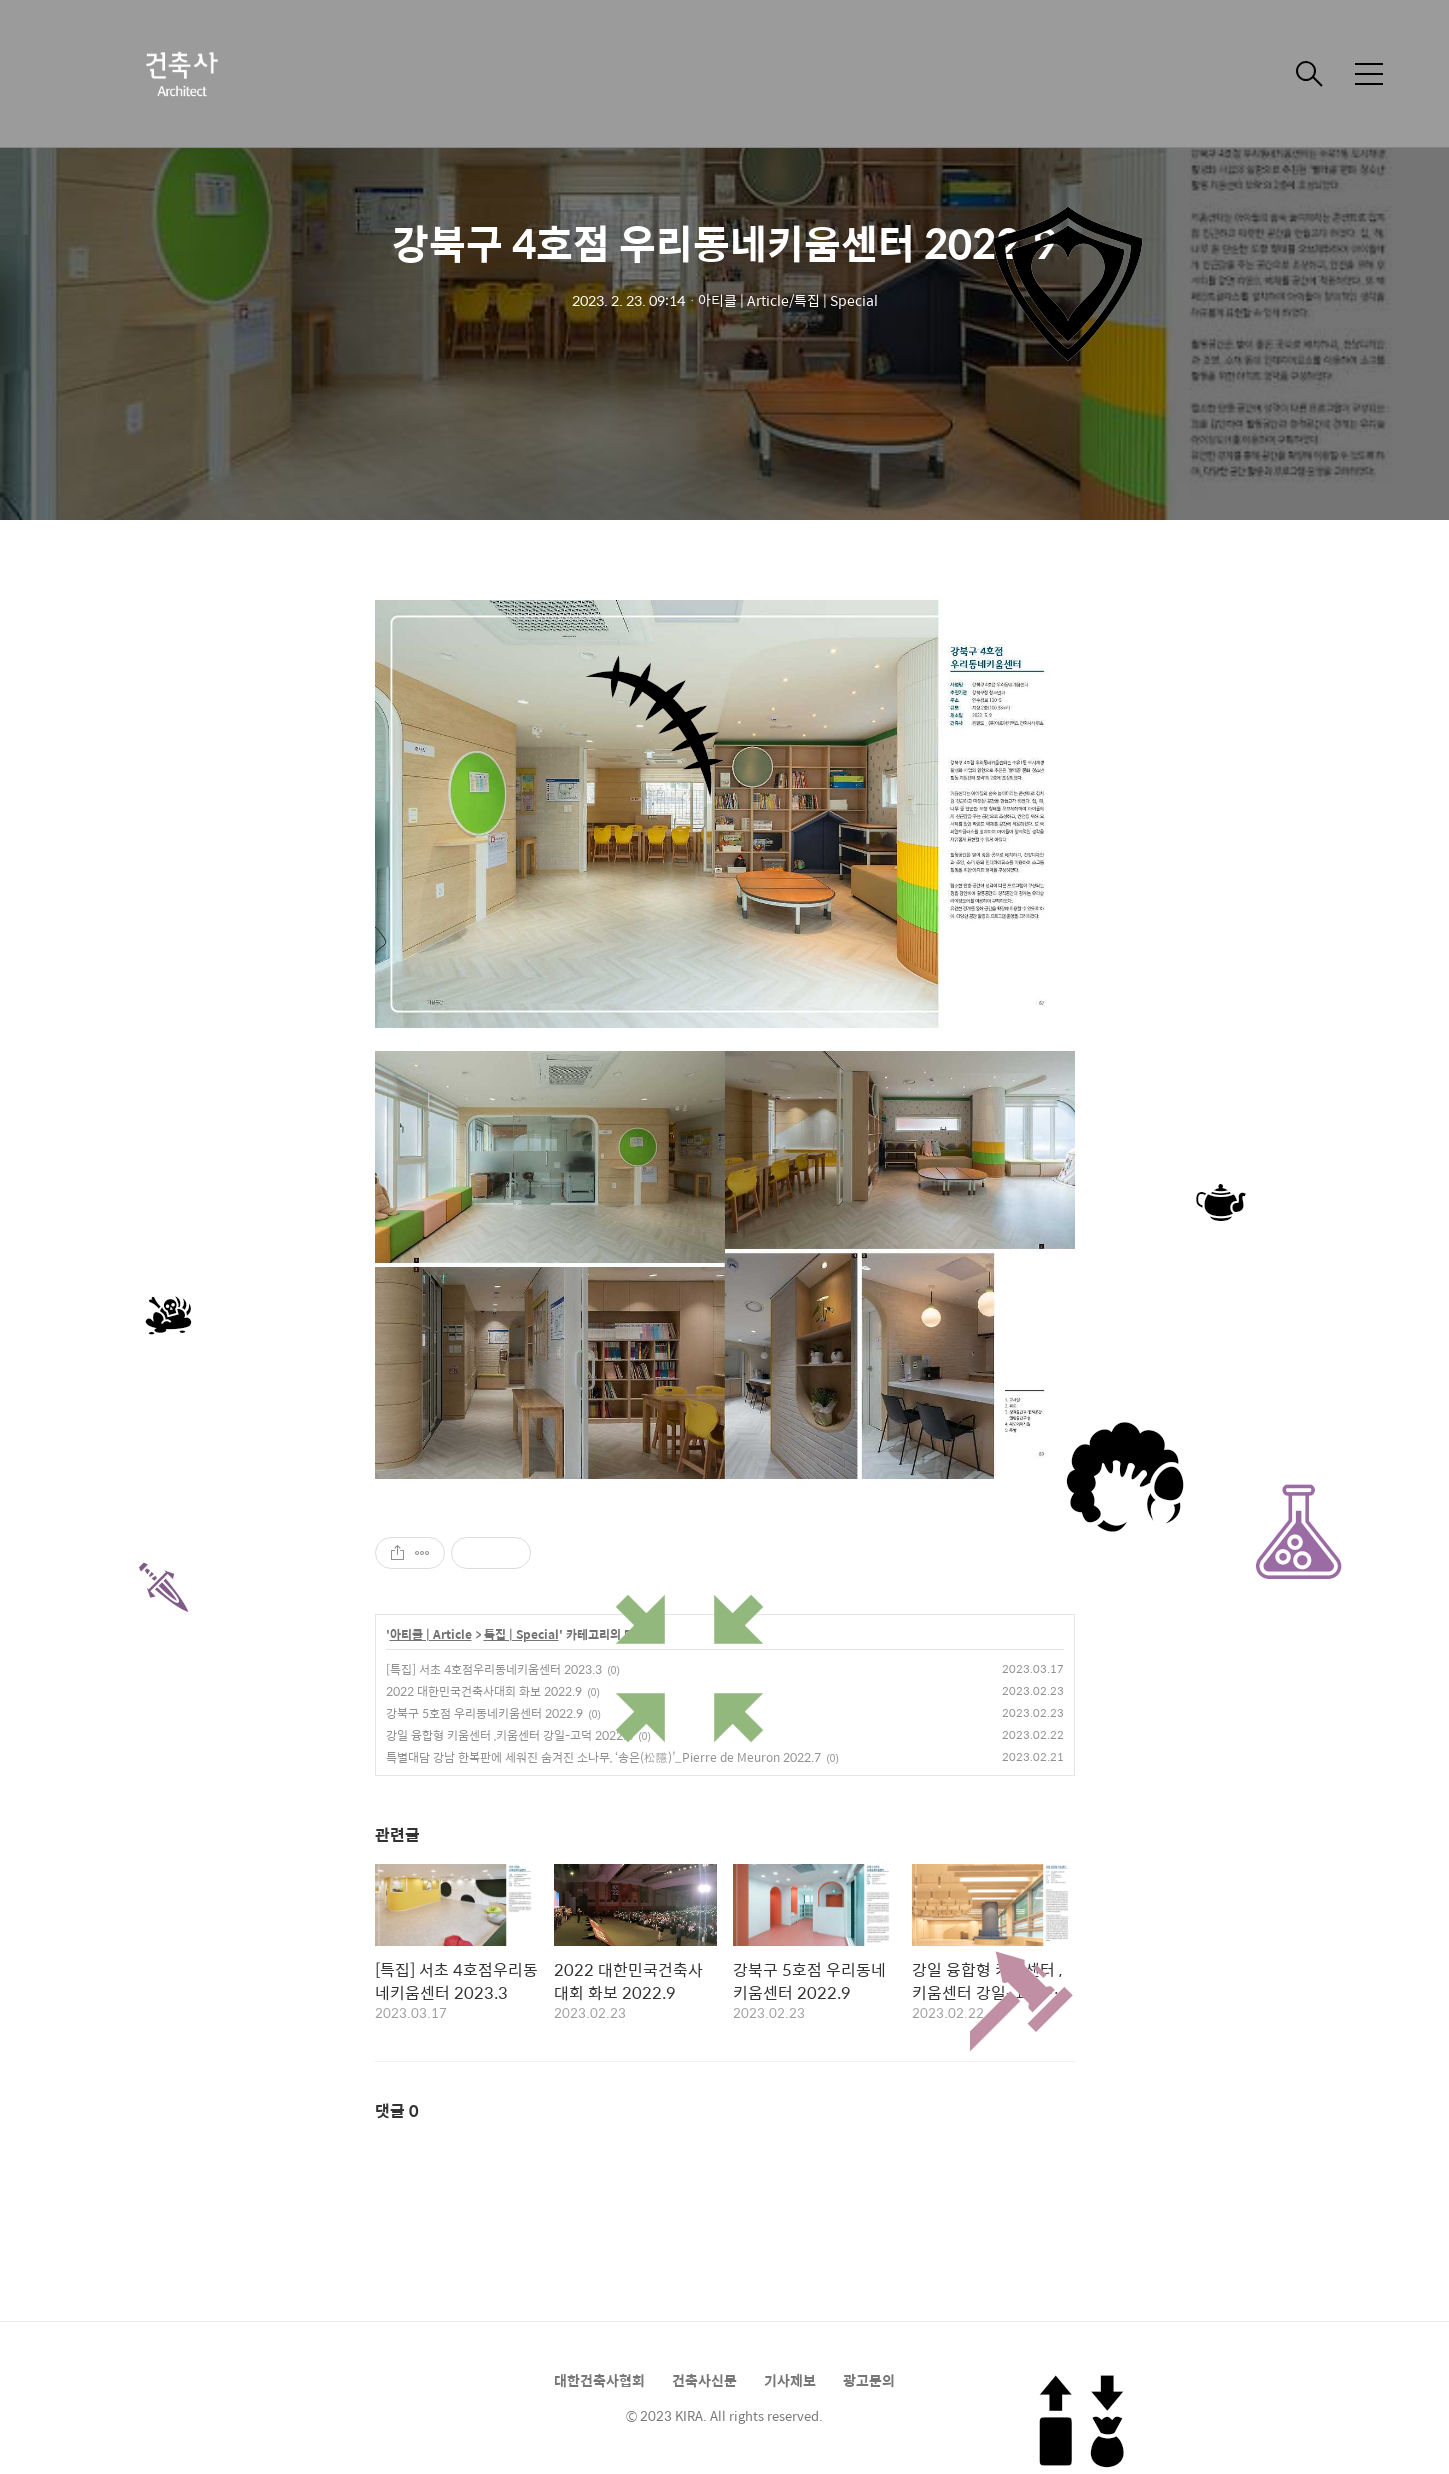  Describe the element at coordinates (1221, 1202) in the screenshot. I see `access tea or beverage-related features` at that location.